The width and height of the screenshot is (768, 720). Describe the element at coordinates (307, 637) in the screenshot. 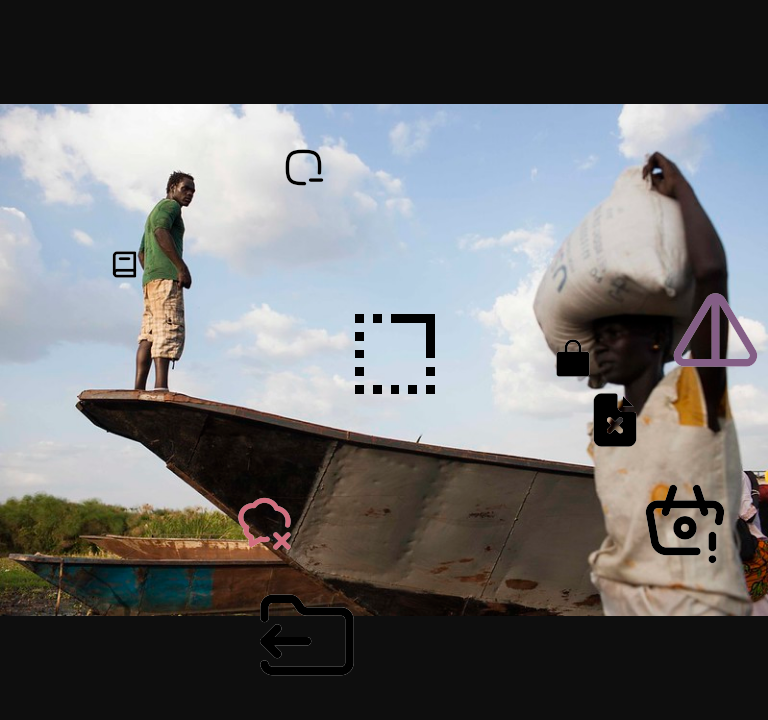

I see `export files from folder` at that location.